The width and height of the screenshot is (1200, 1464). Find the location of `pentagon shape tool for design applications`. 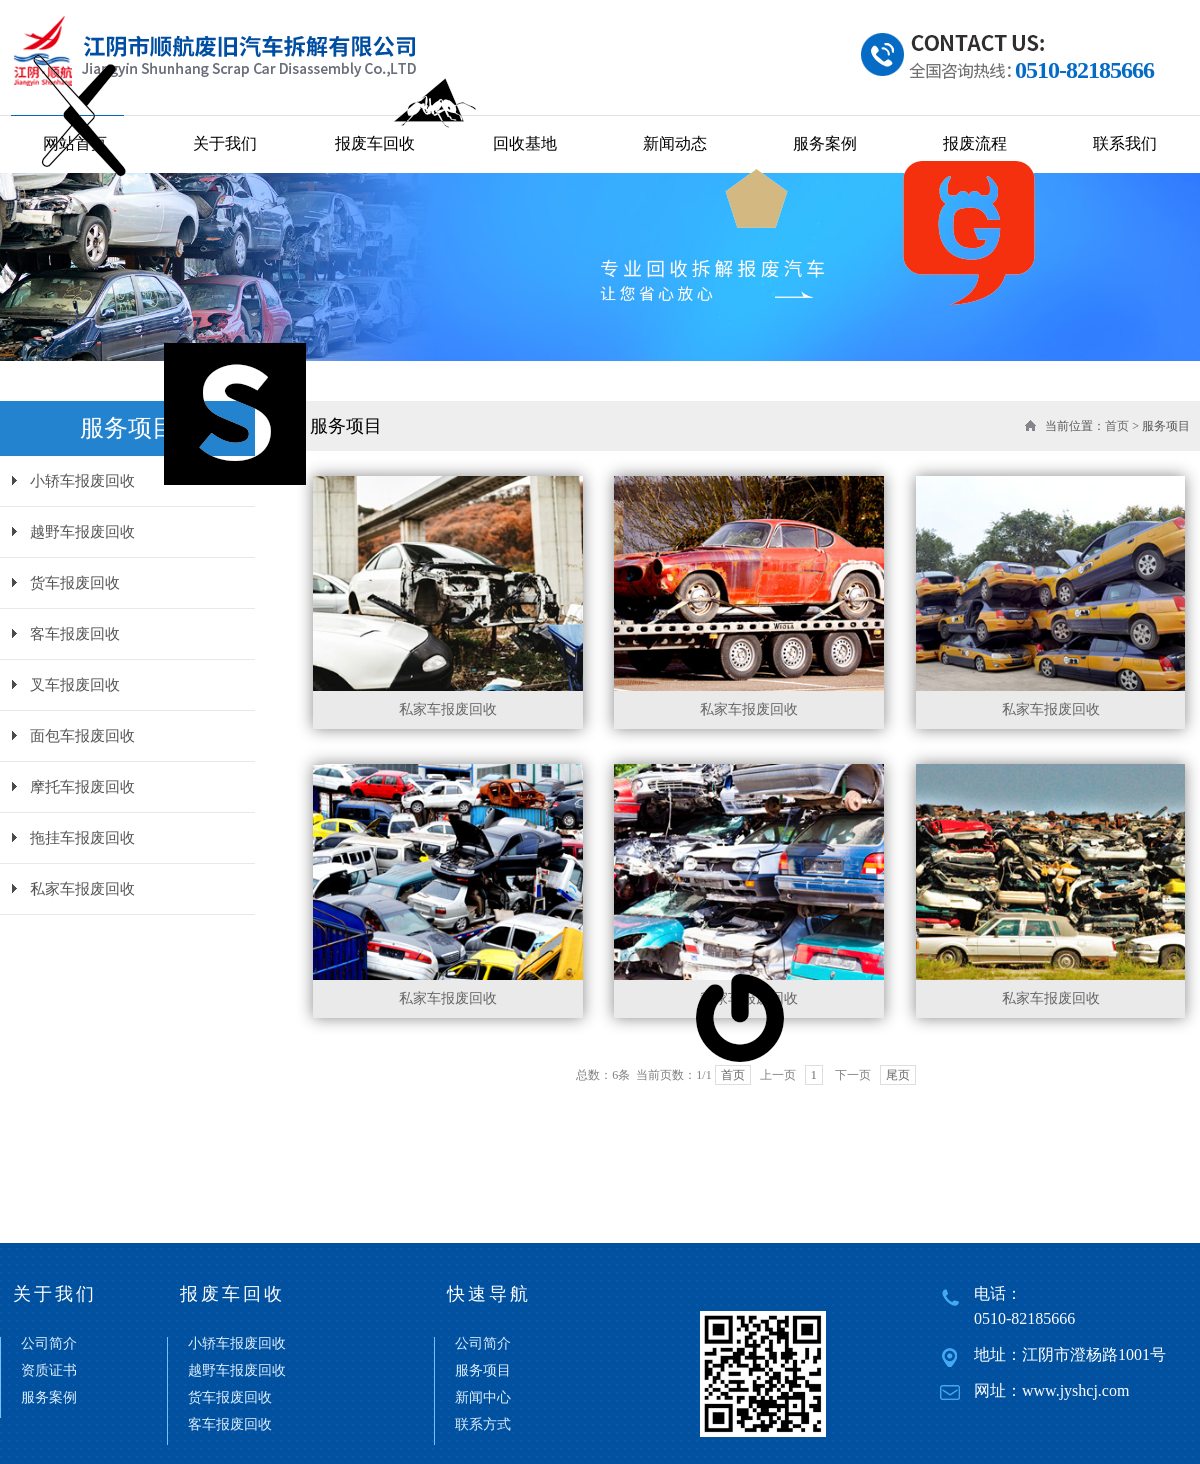

pentagon shape tool for design applications is located at coordinates (756, 201).